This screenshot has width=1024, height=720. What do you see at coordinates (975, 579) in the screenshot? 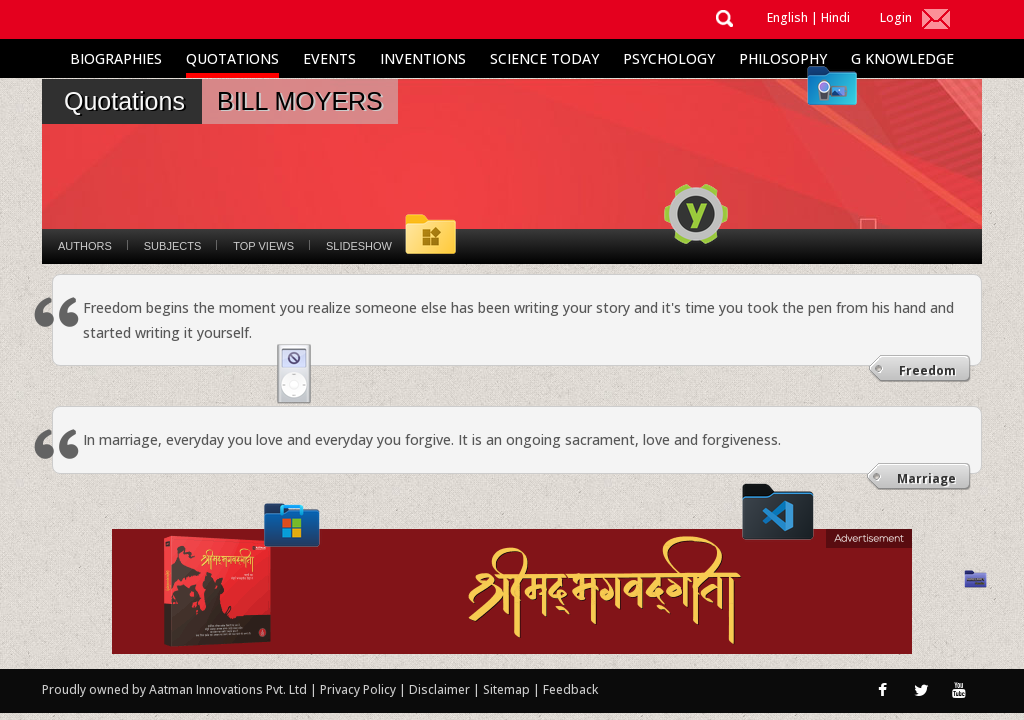
I see `open minecraft studio project folder` at bounding box center [975, 579].